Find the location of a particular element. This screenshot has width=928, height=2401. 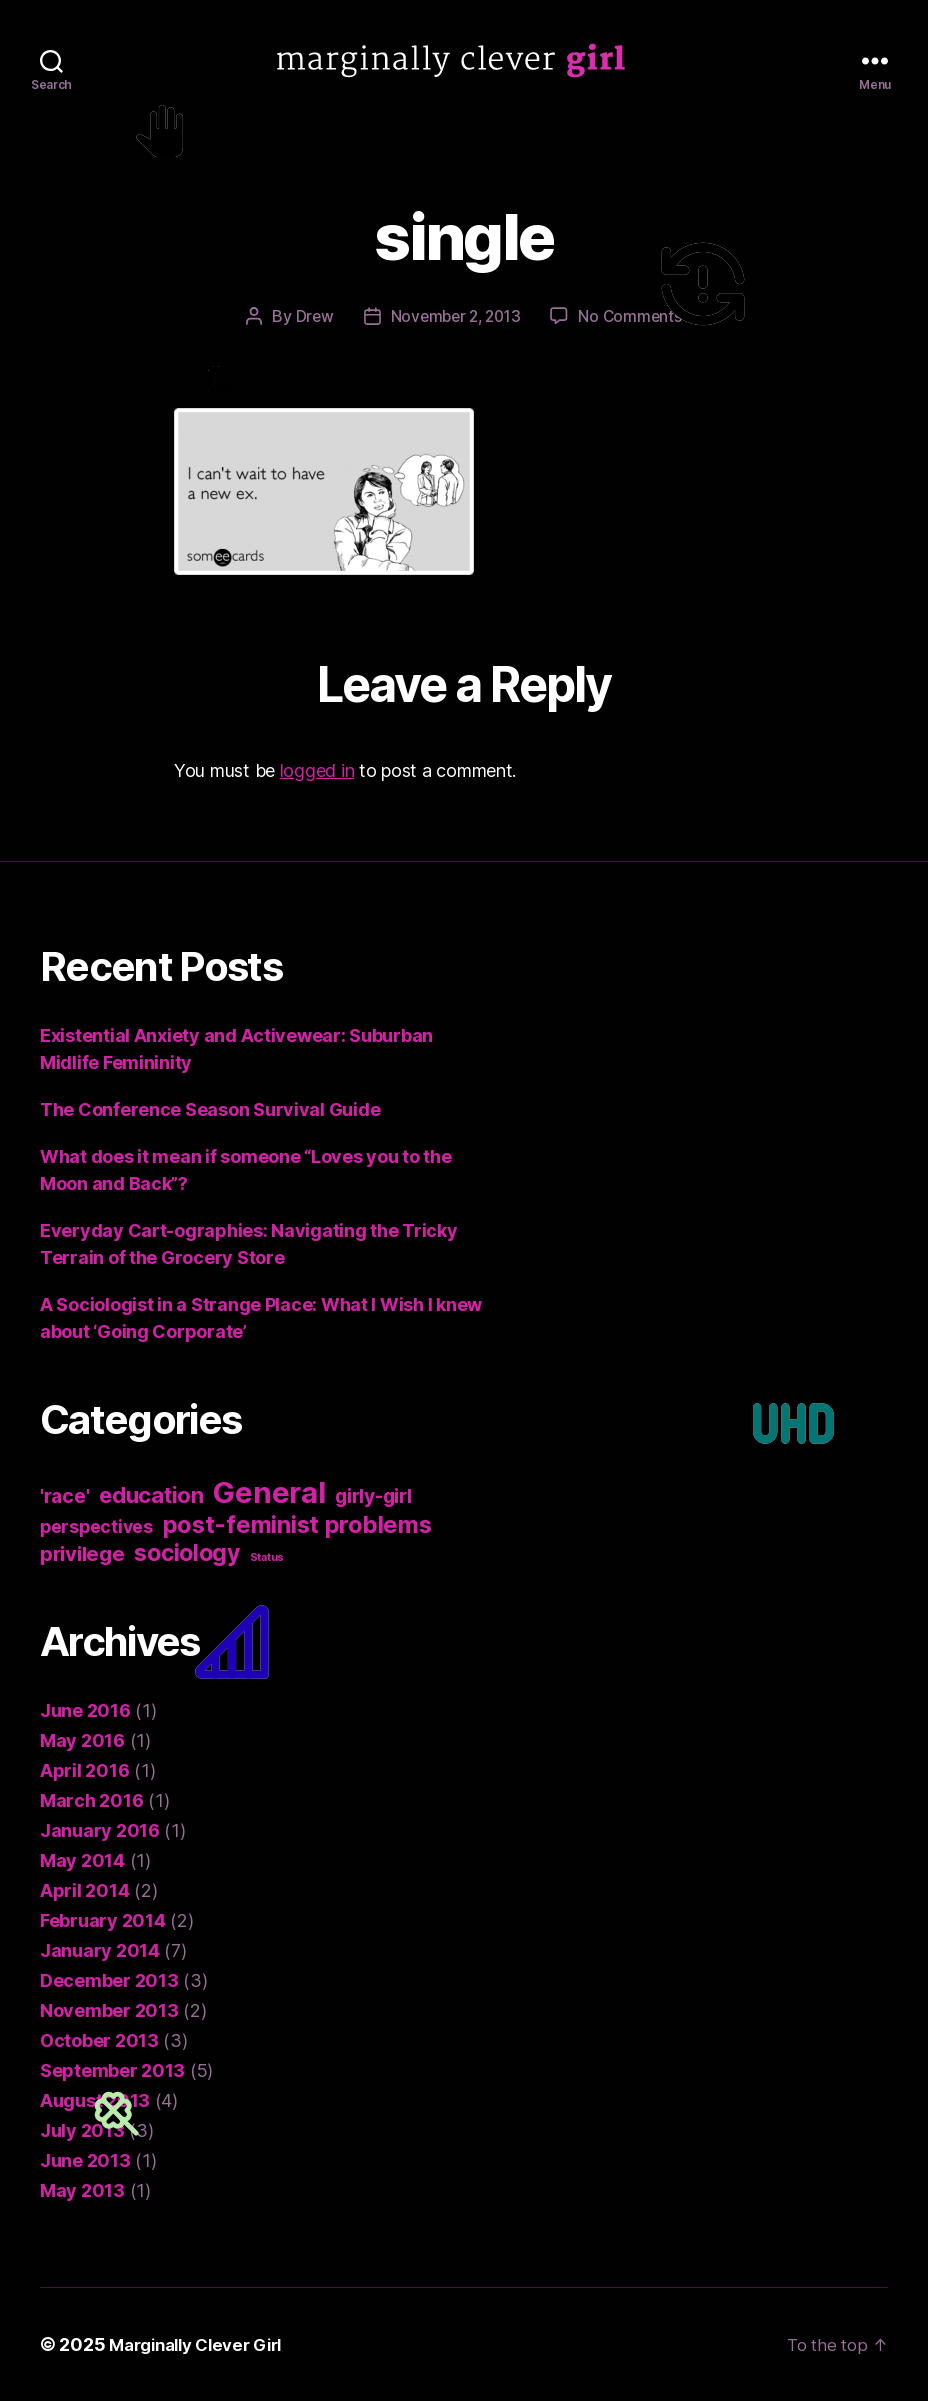

refresh required with warning or alert is located at coordinates (703, 284).